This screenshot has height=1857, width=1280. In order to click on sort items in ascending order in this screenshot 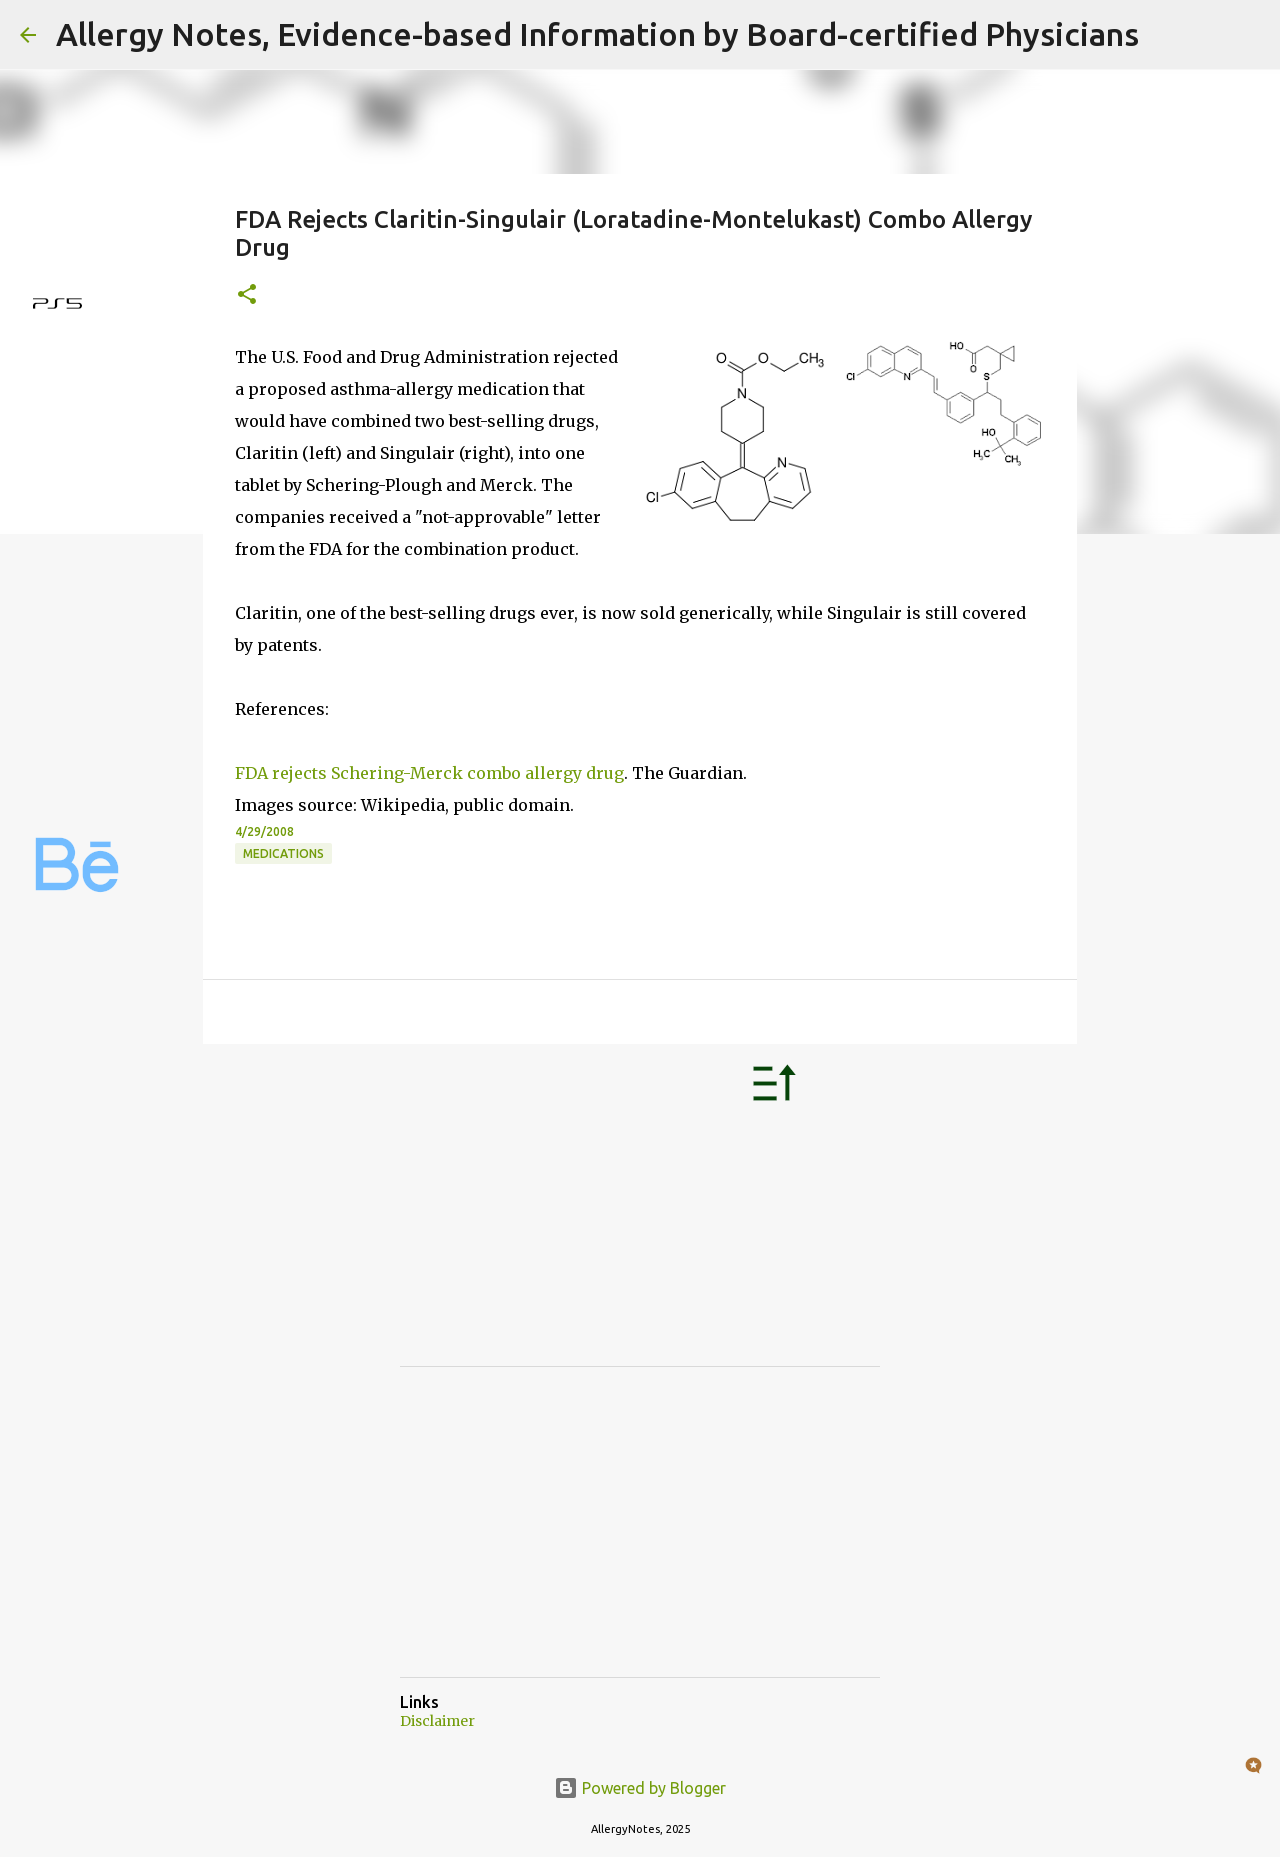, I will do `click(772, 1083)`.